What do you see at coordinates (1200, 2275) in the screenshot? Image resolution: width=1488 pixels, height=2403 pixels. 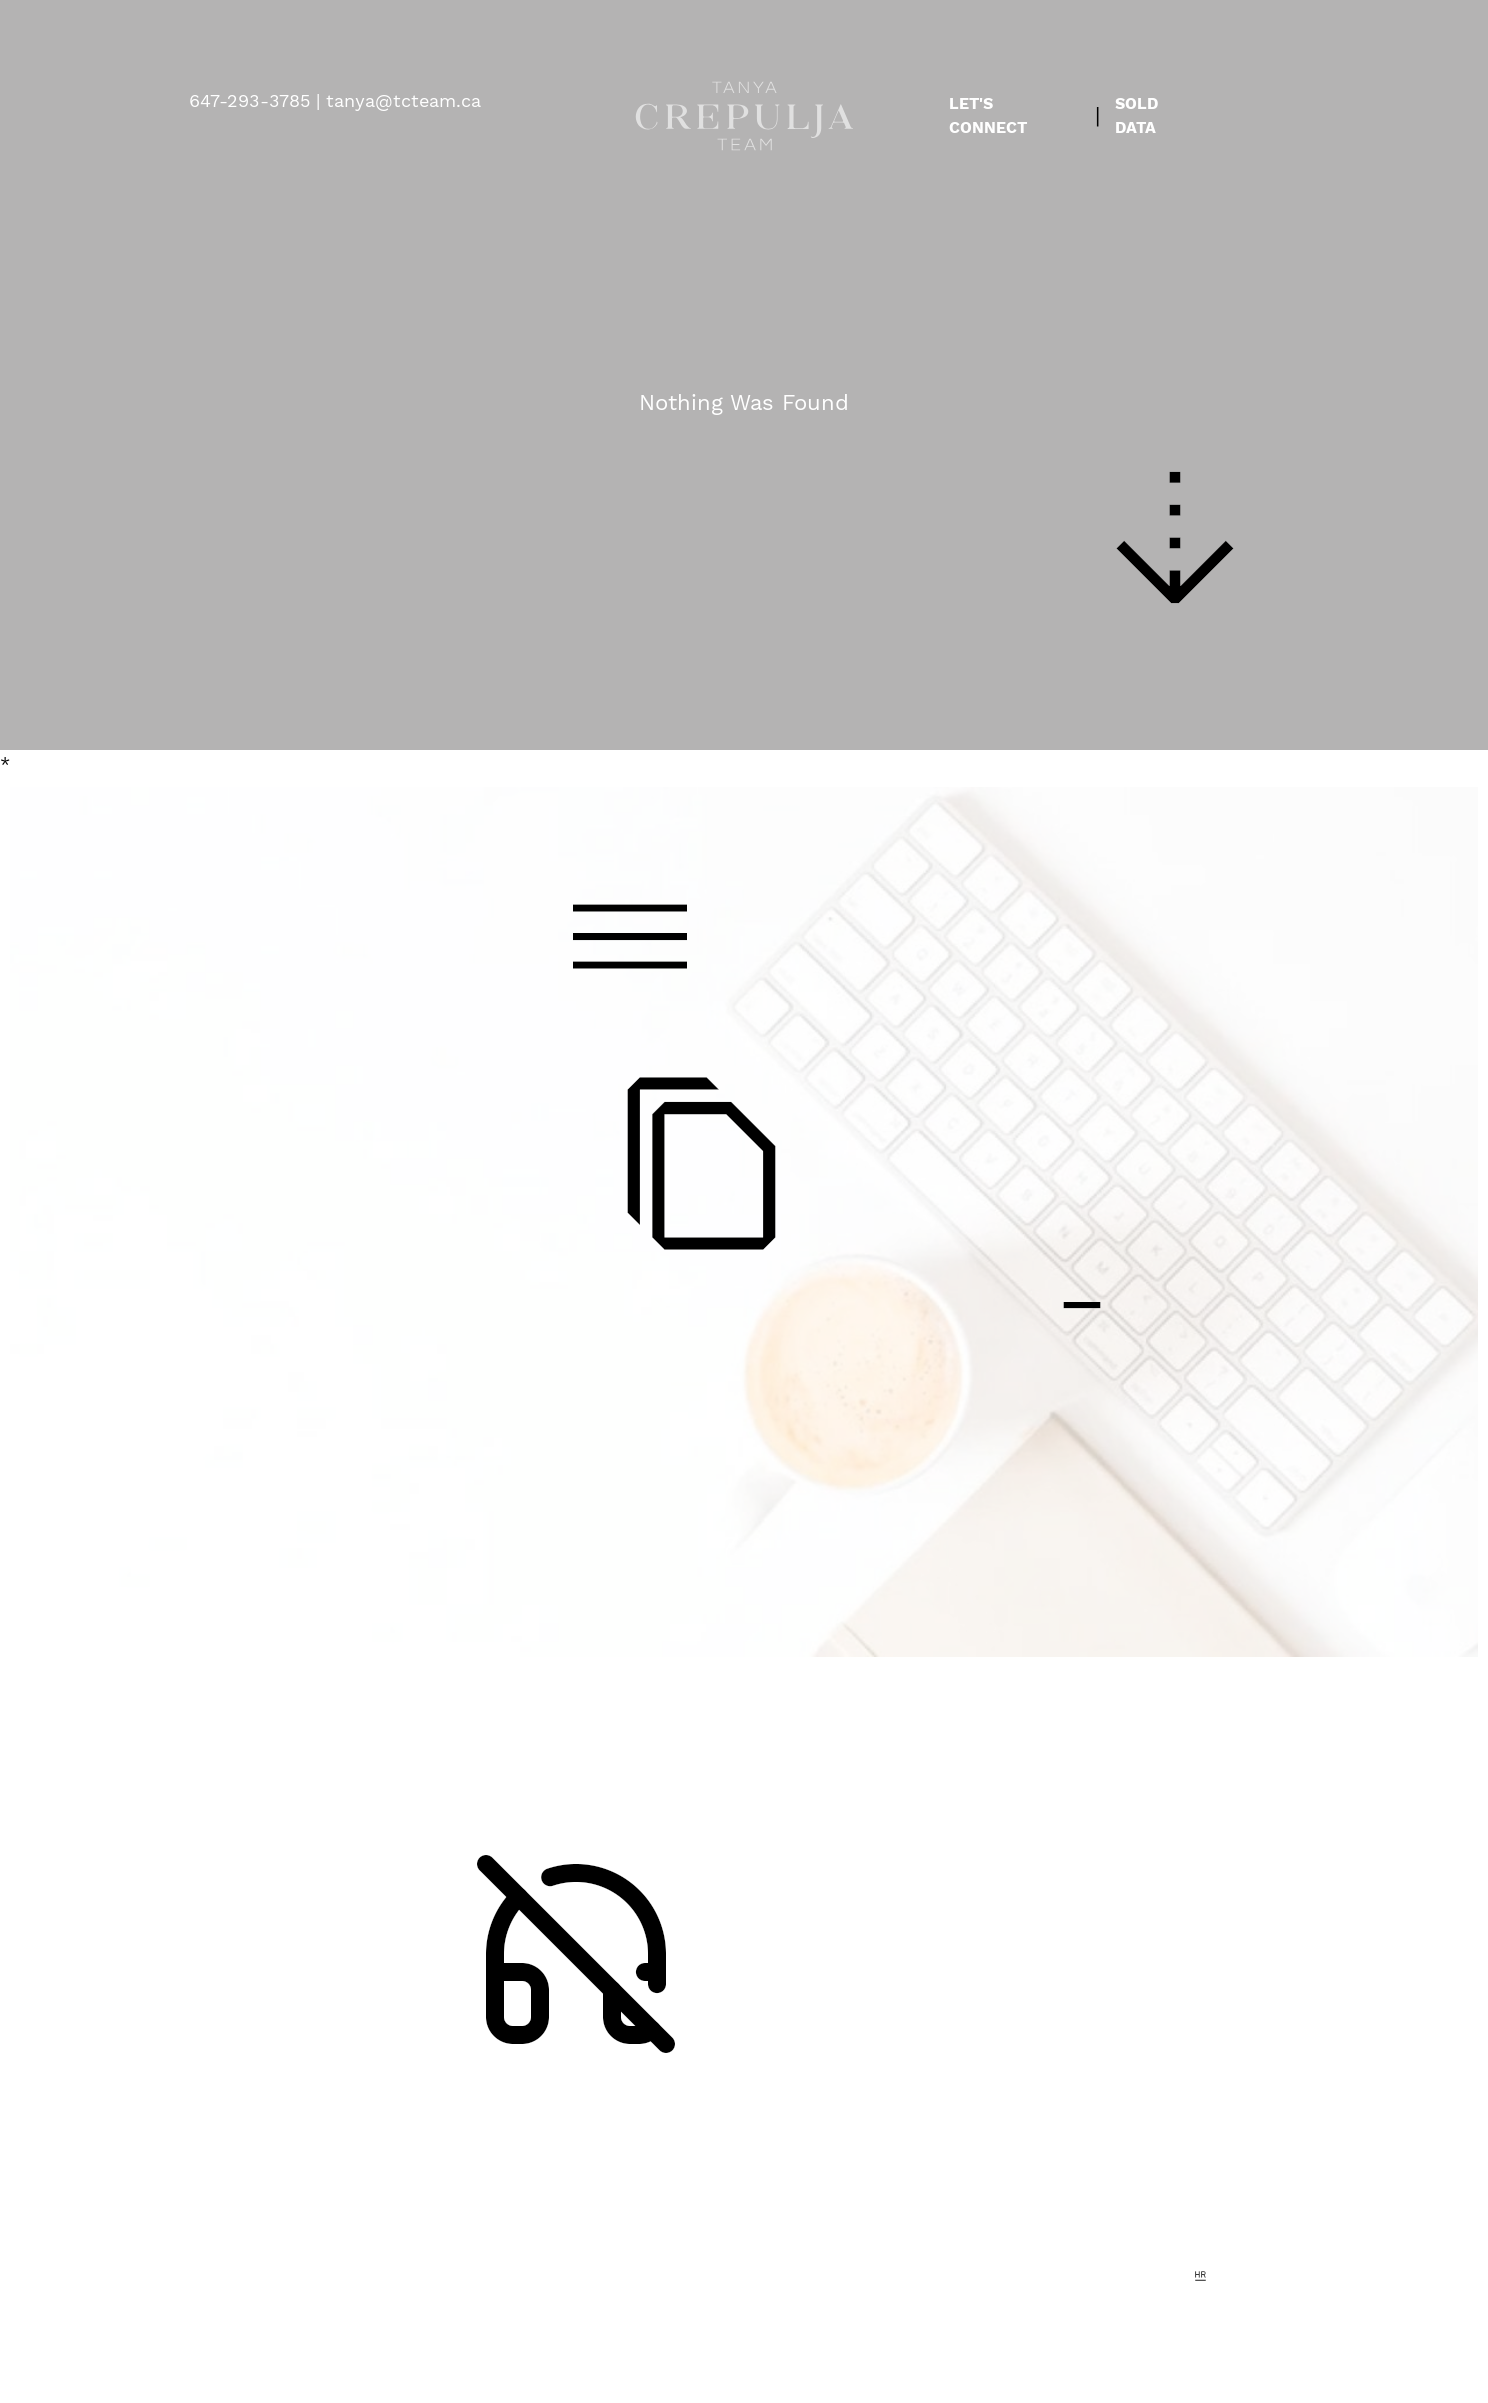 I see `insert a horizontal rule or divider line` at bounding box center [1200, 2275].